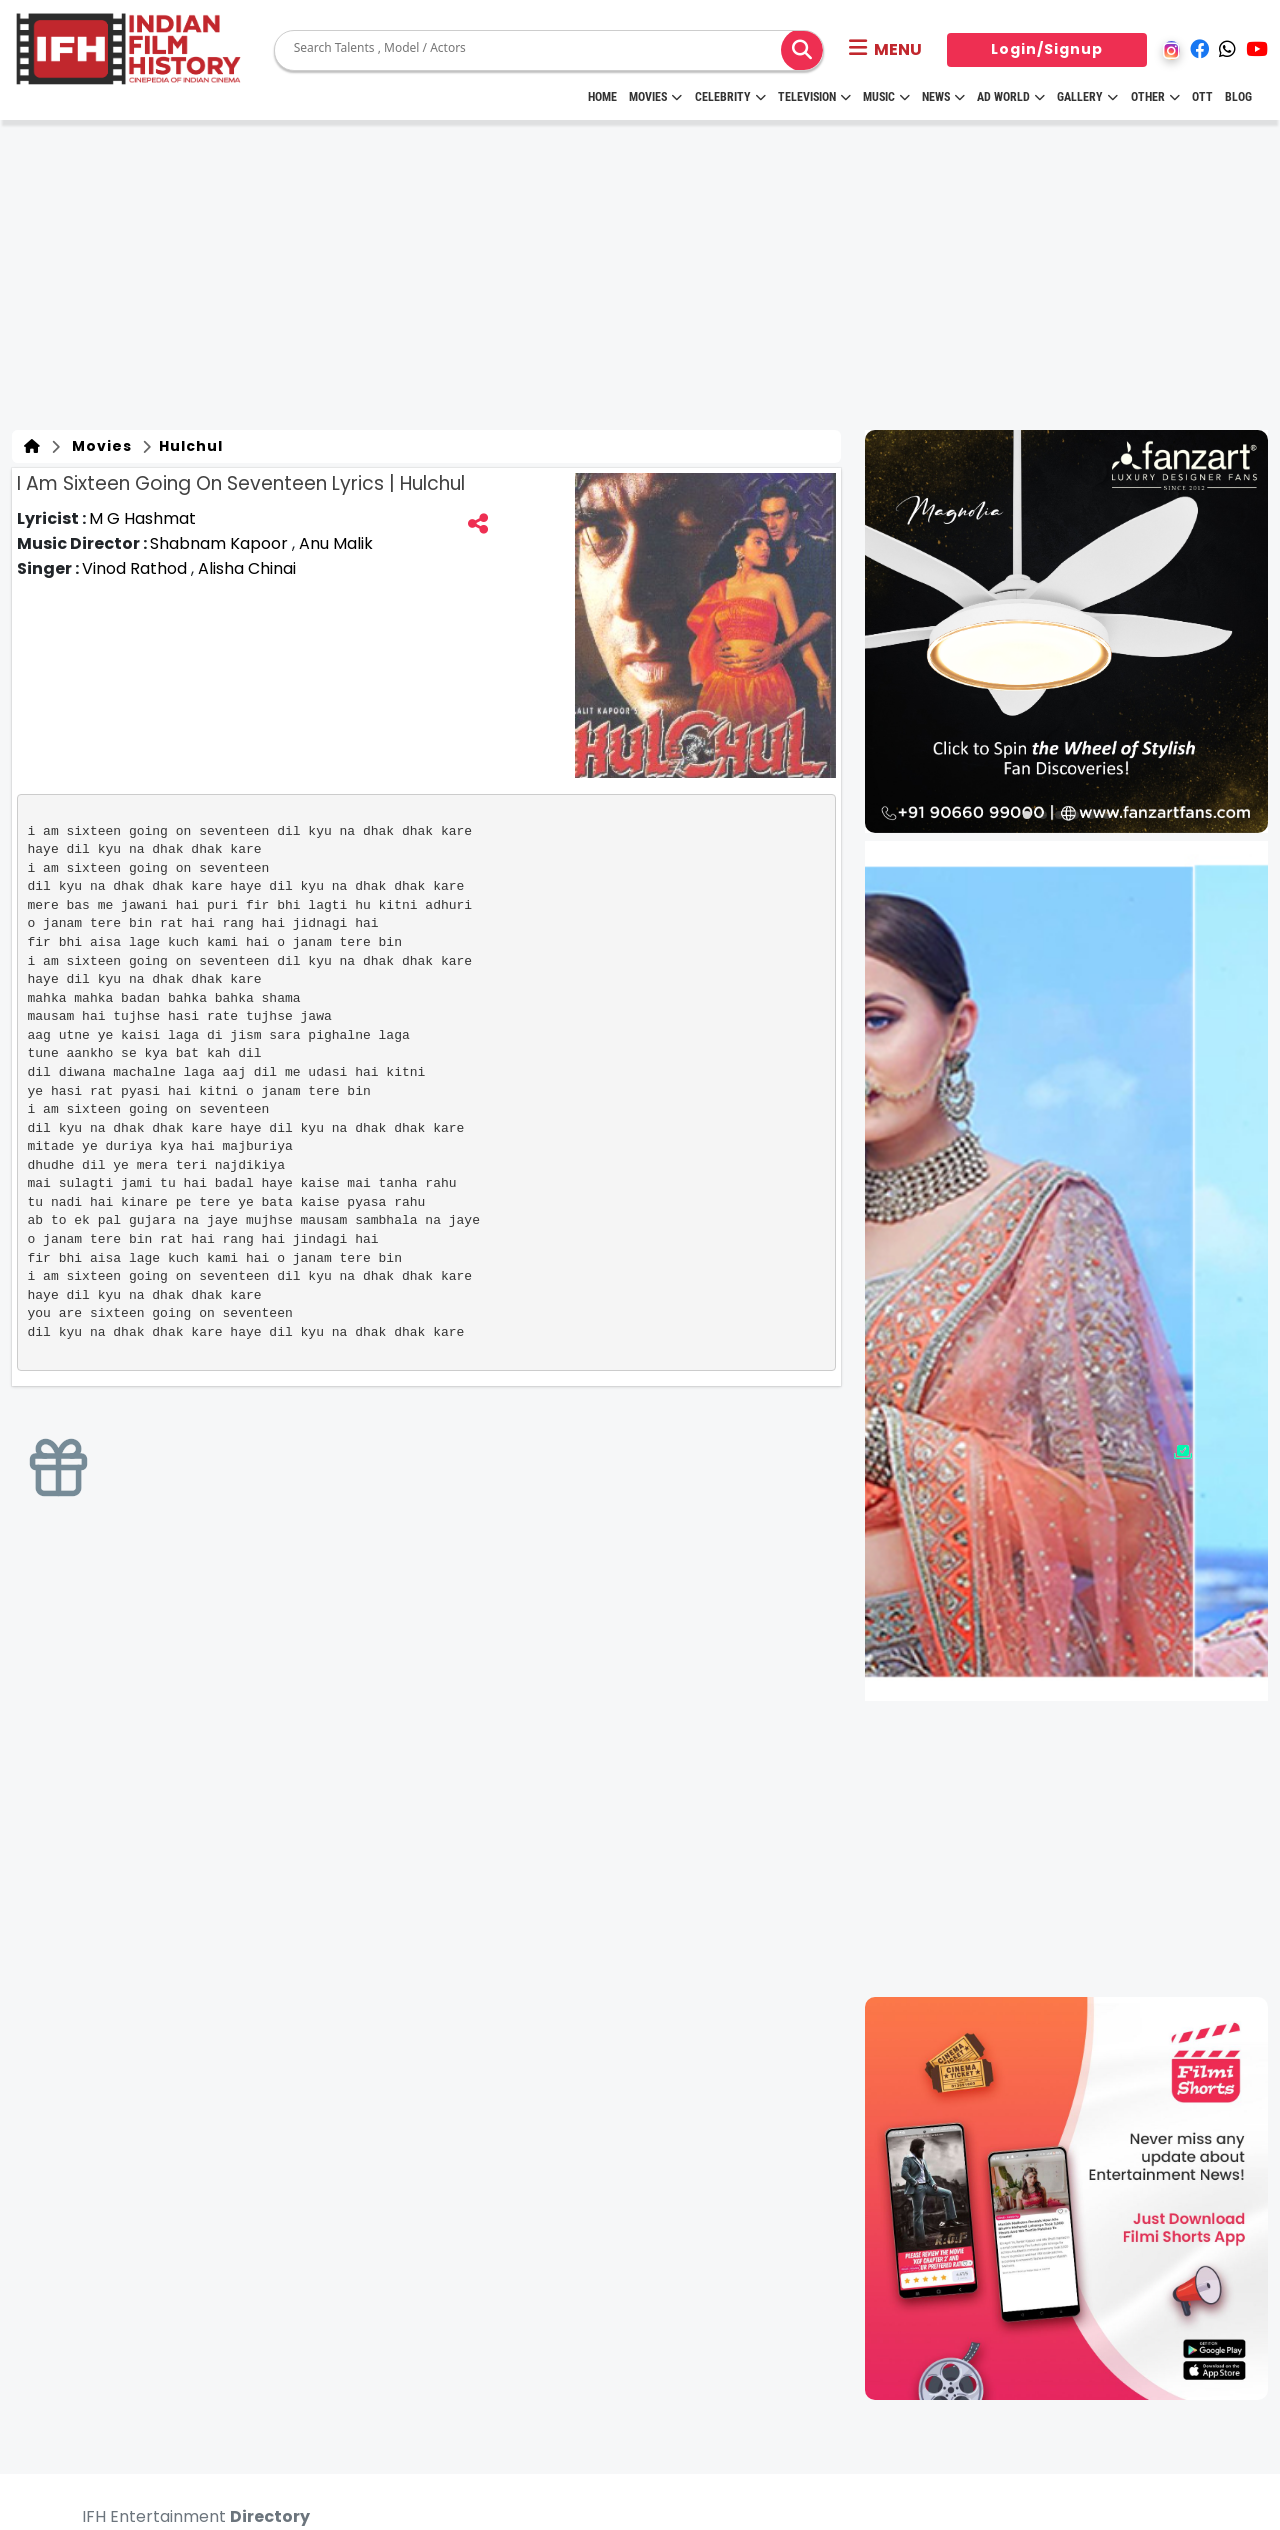 The width and height of the screenshot is (1280, 2530). What do you see at coordinates (58, 1467) in the screenshot?
I see `view or redeem a gift` at bounding box center [58, 1467].